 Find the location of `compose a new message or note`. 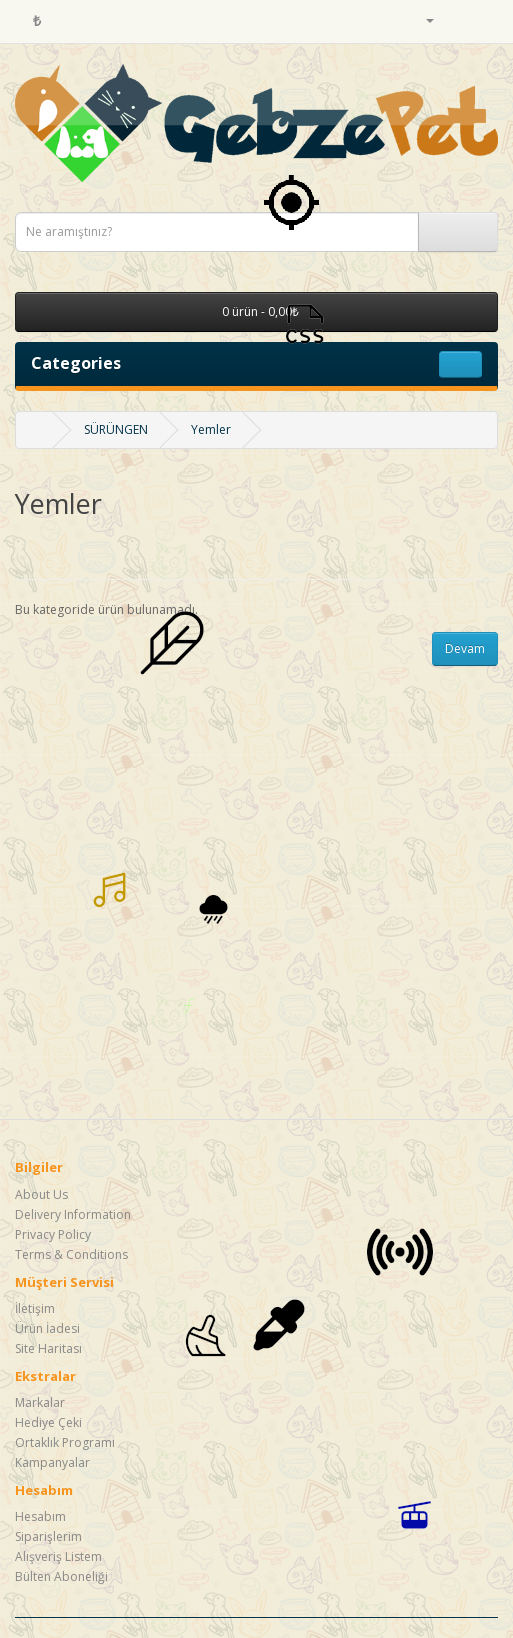

compose a new message or note is located at coordinates (171, 644).